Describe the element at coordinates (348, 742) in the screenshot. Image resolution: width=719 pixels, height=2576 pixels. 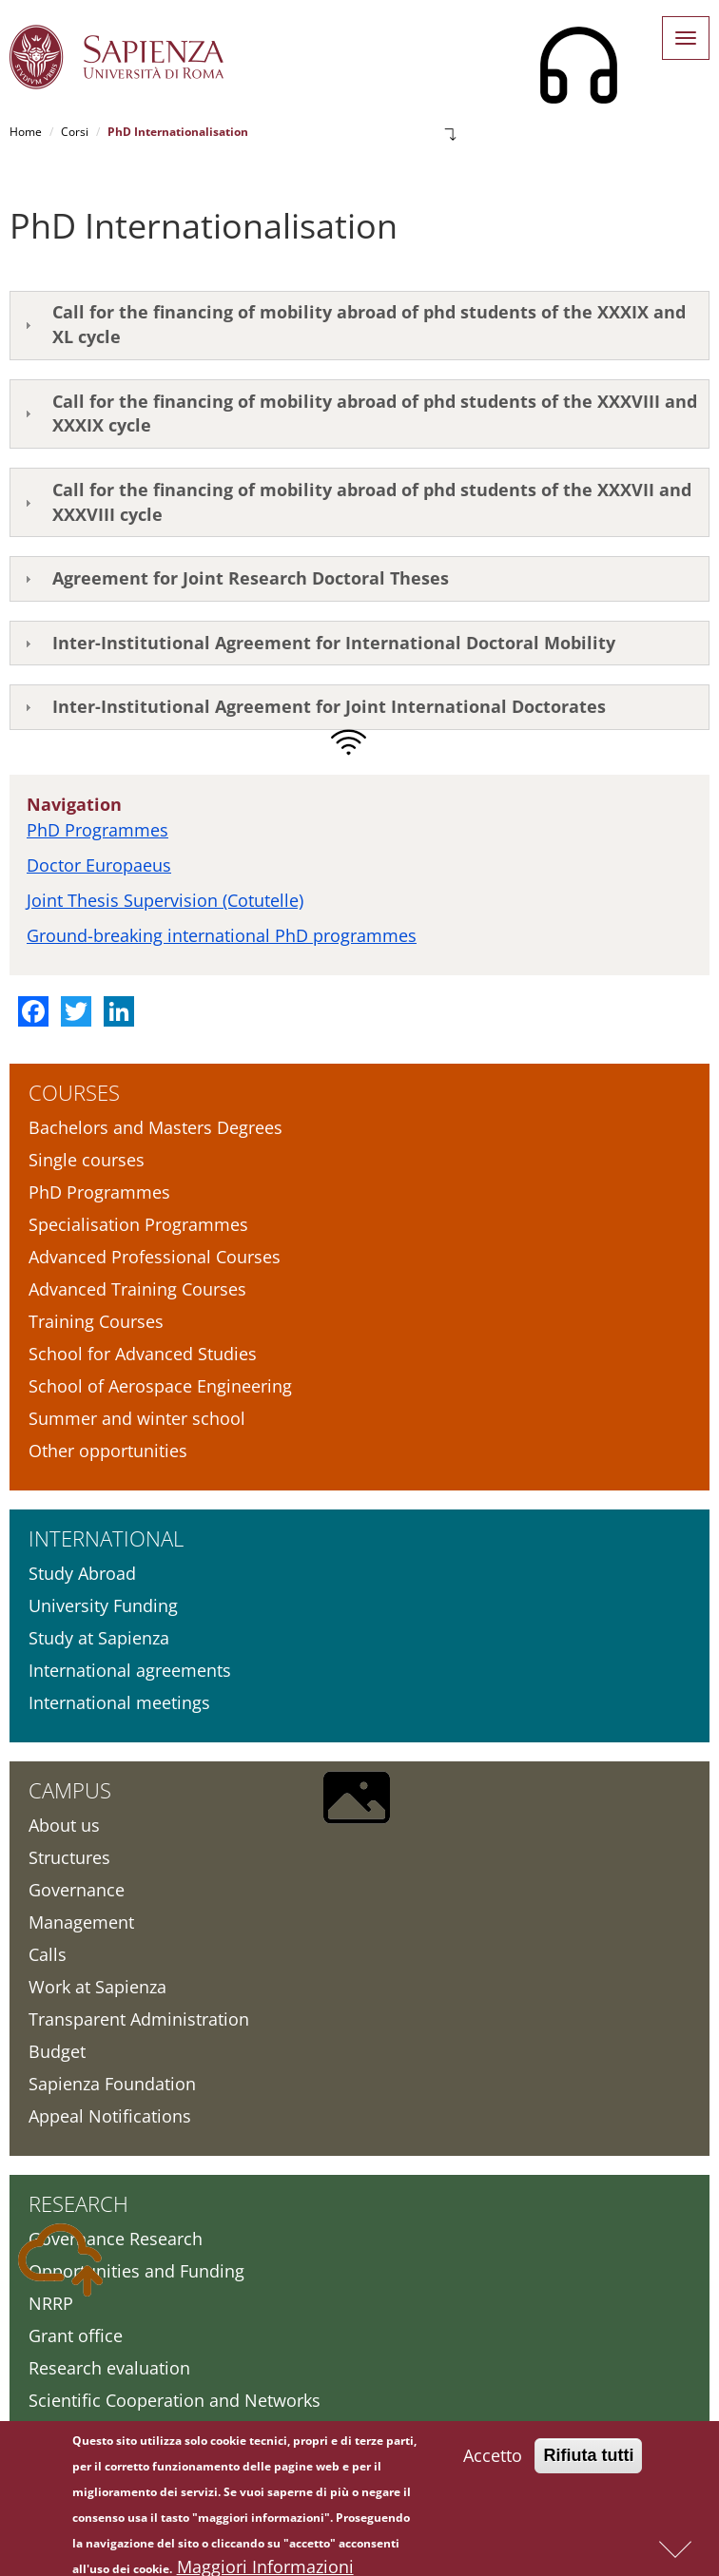
I see `indicates wireless network connection status` at that location.